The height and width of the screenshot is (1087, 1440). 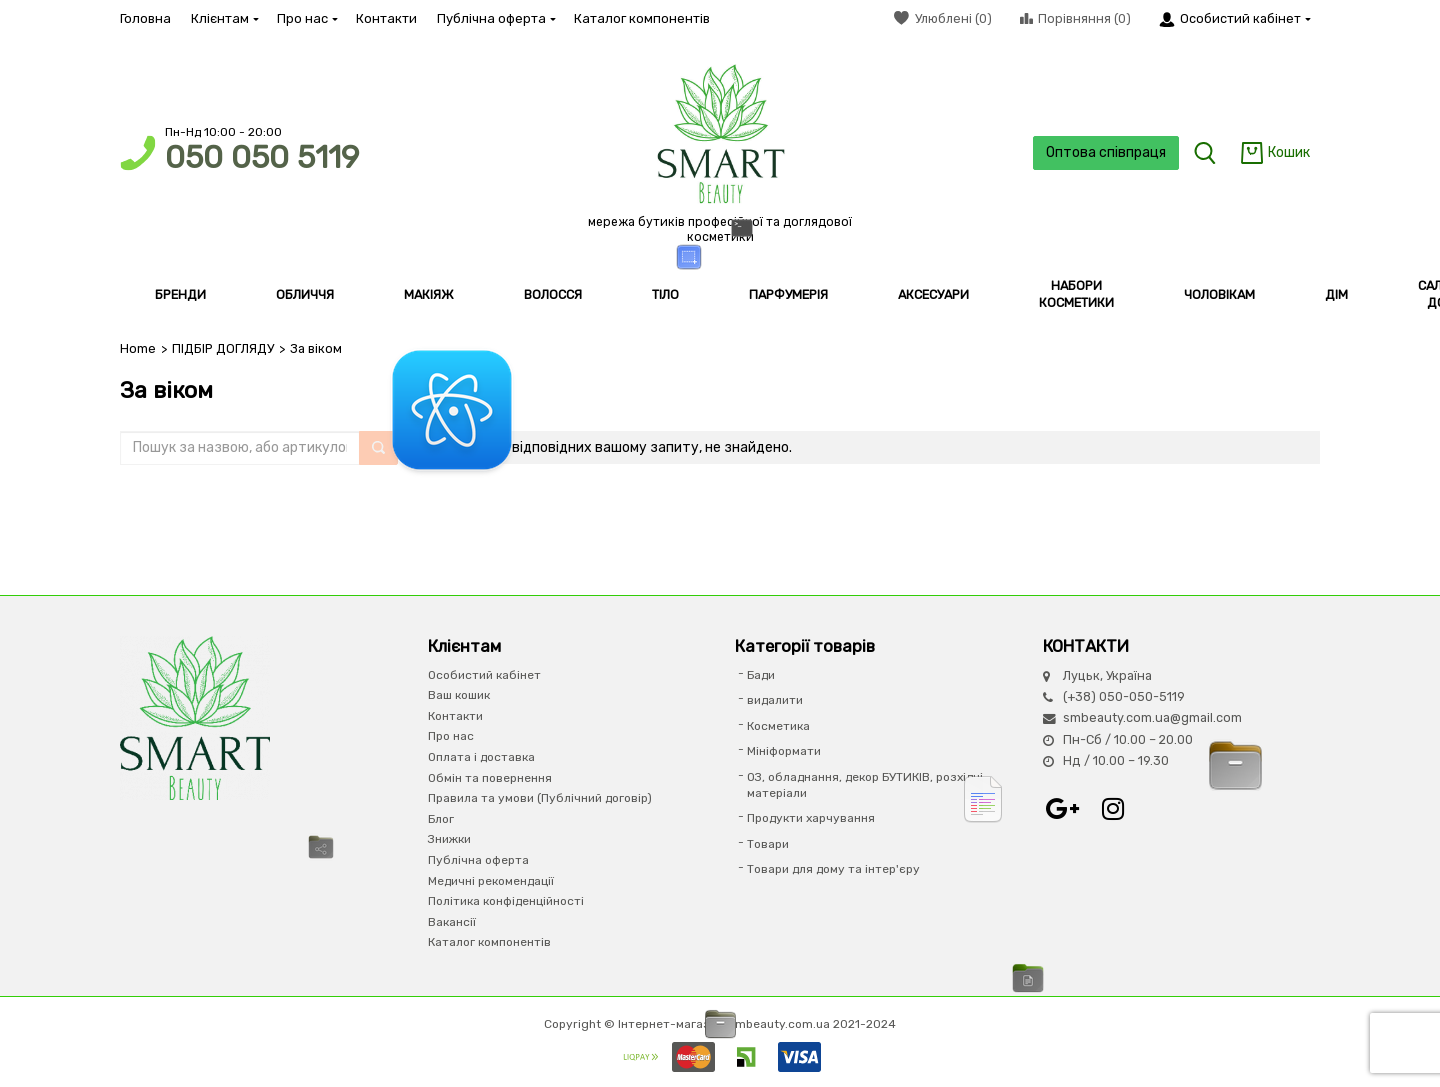 What do you see at coordinates (1235, 765) in the screenshot?
I see `open the file manager` at bounding box center [1235, 765].